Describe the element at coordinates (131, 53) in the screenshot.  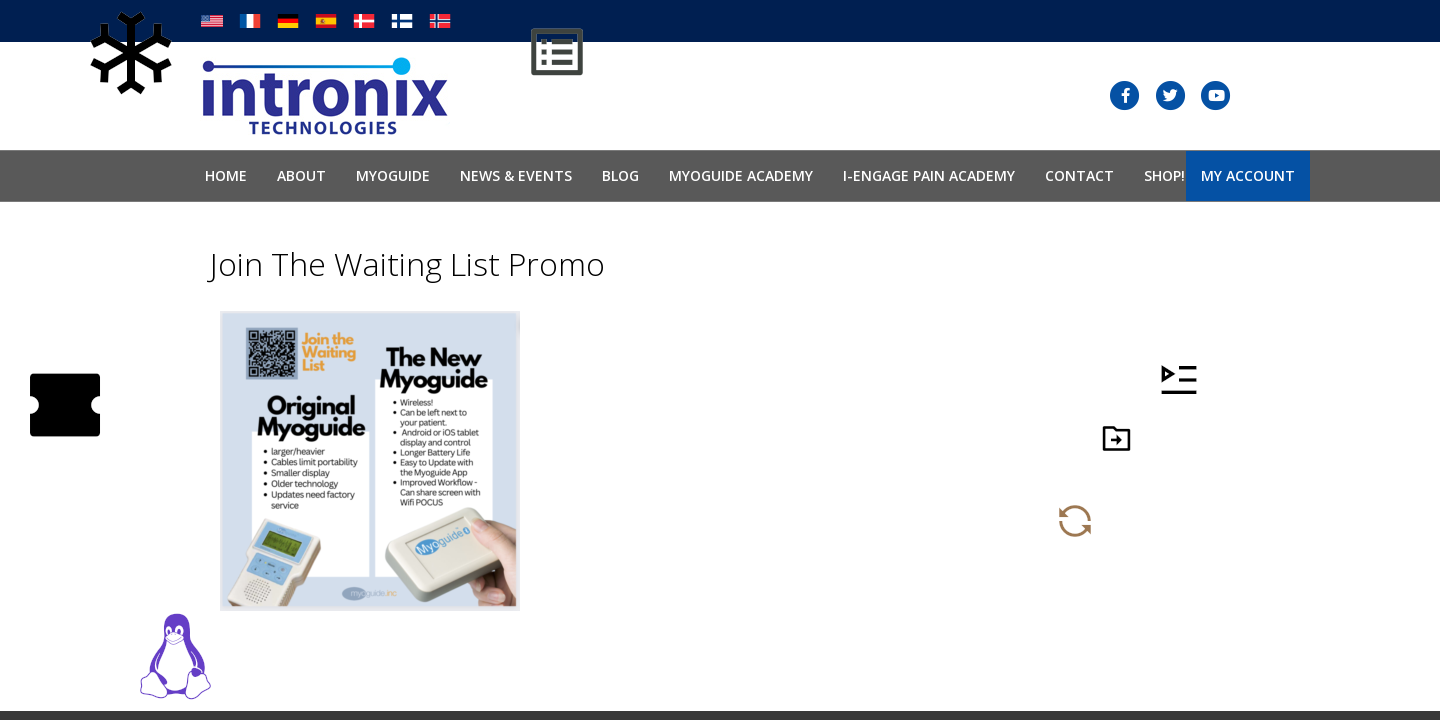
I see `activate cooling or air conditioning mode` at that location.